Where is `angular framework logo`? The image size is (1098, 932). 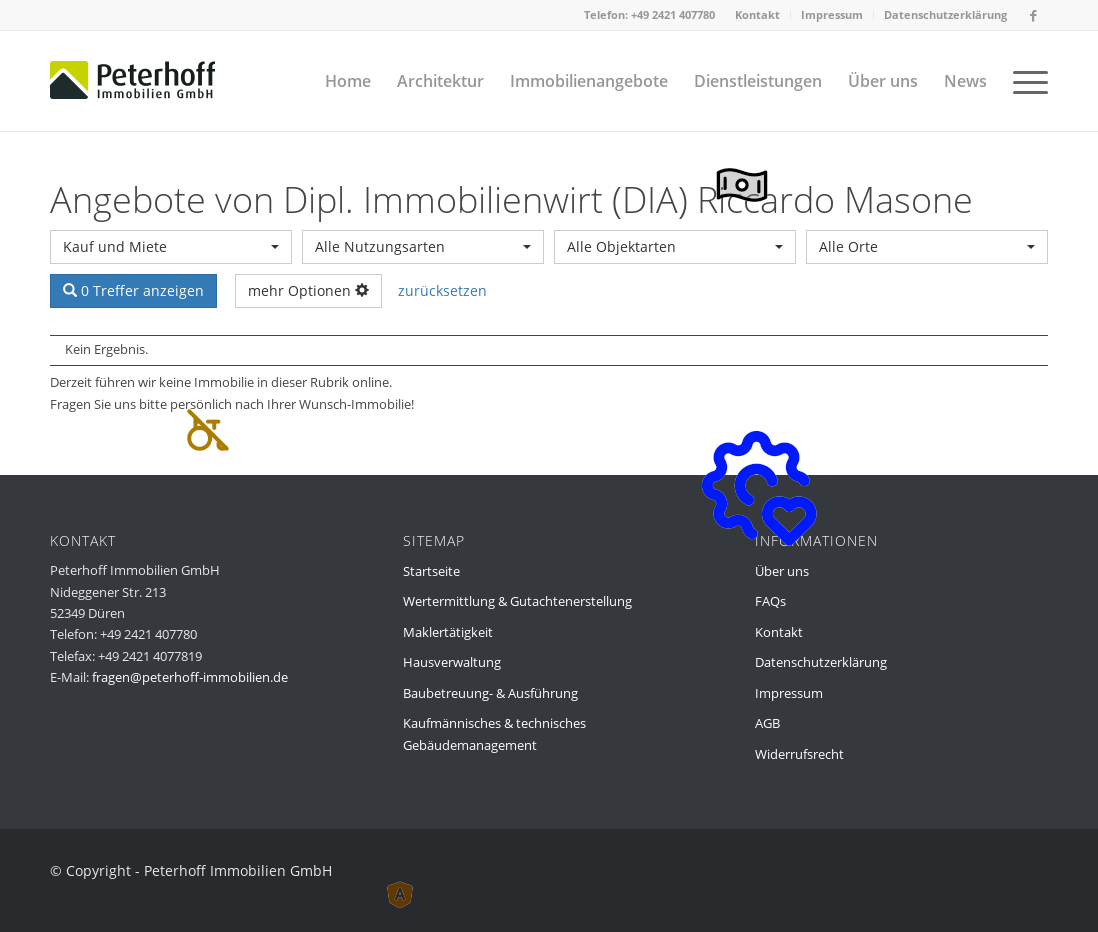
angular framework logo is located at coordinates (400, 895).